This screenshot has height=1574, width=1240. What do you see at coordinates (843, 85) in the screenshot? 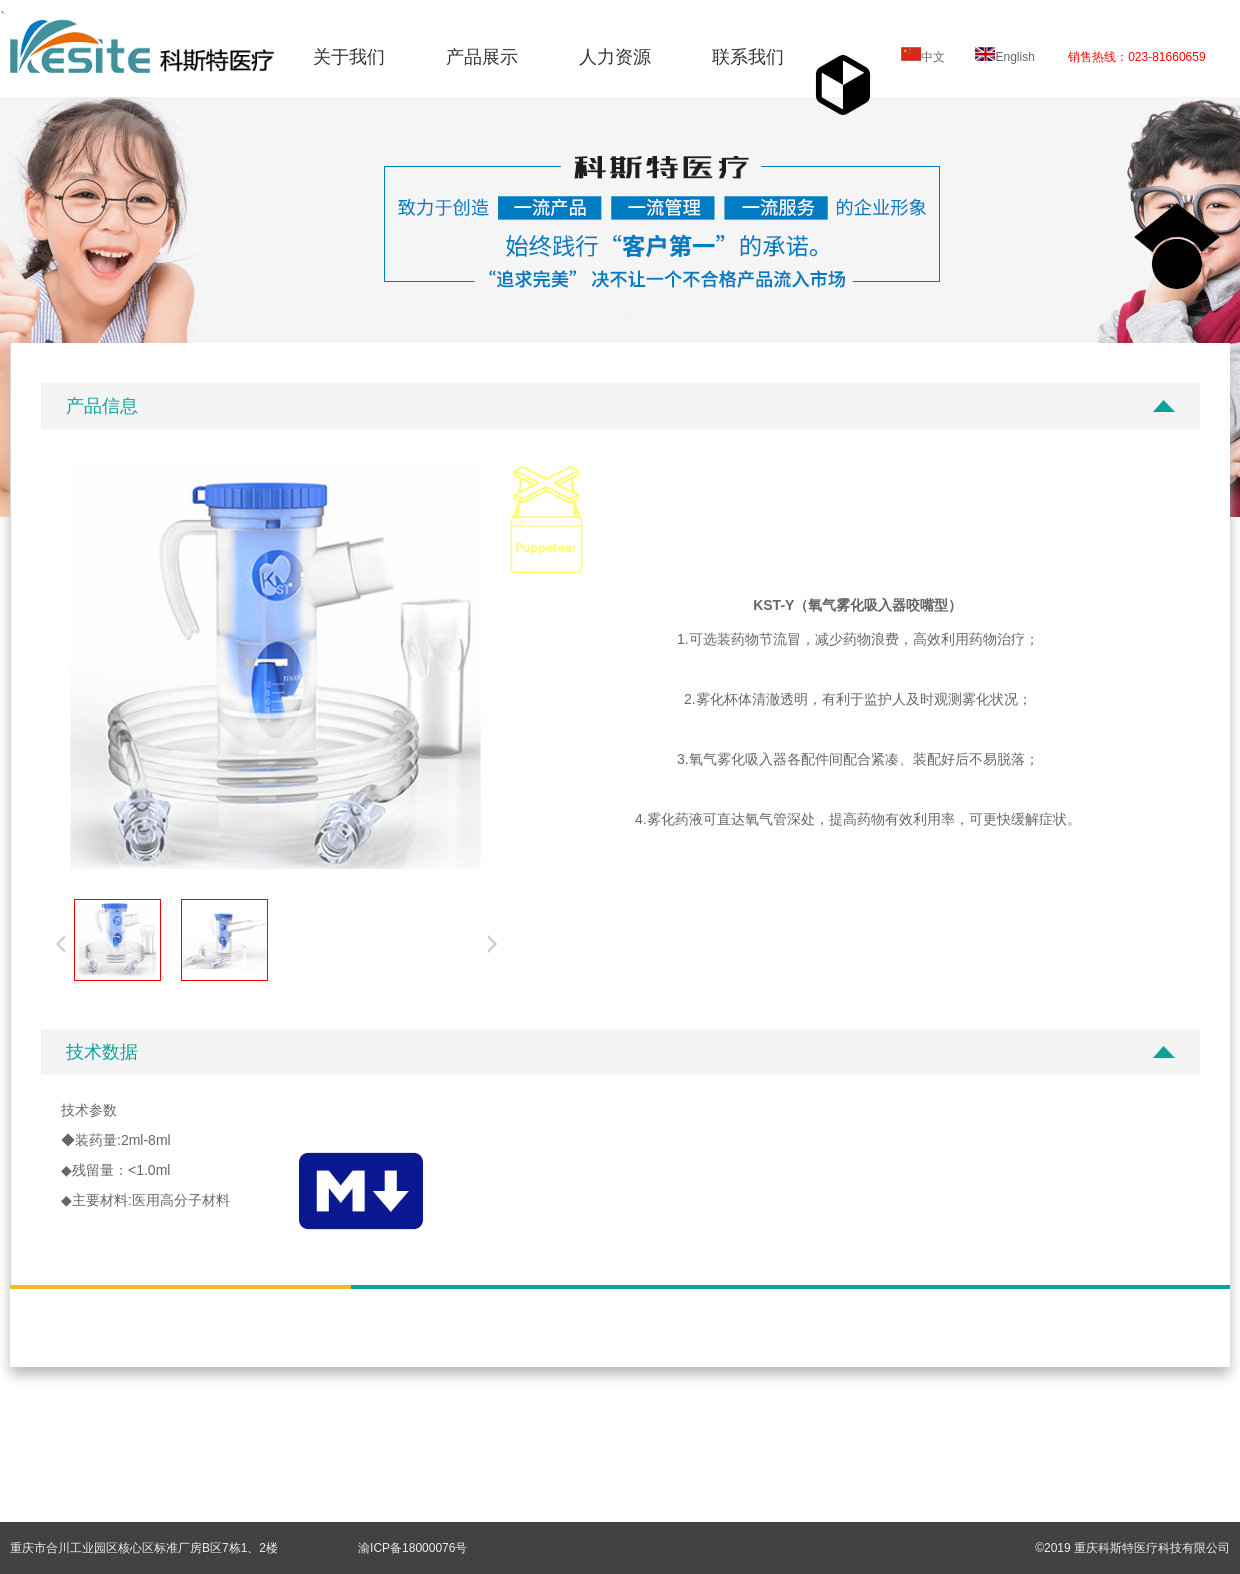
I see `flatpak package manager logo` at bounding box center [843, 85].